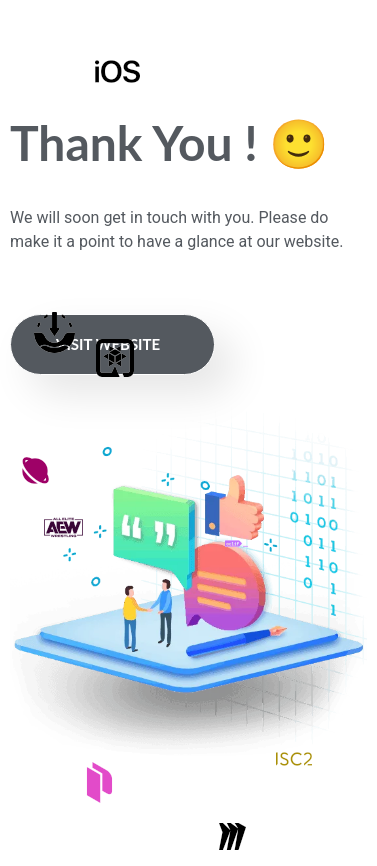 The height and width of the screenshot is (866, 377). What do you see at coordinates (232, 836) in the screenshot?
I see `open Miro collaborative whiteboard app` at bounding box center [232, 836].